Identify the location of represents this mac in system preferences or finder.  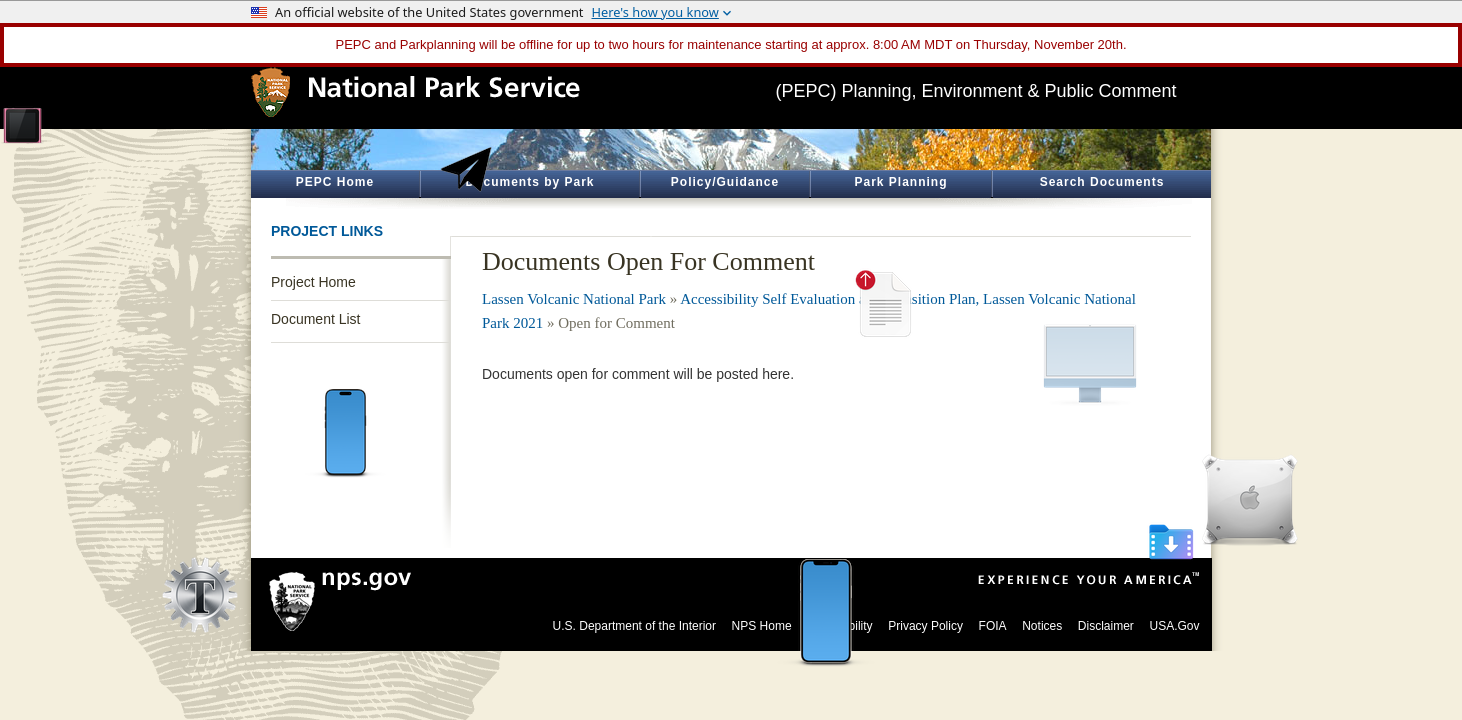
(1090, 362).